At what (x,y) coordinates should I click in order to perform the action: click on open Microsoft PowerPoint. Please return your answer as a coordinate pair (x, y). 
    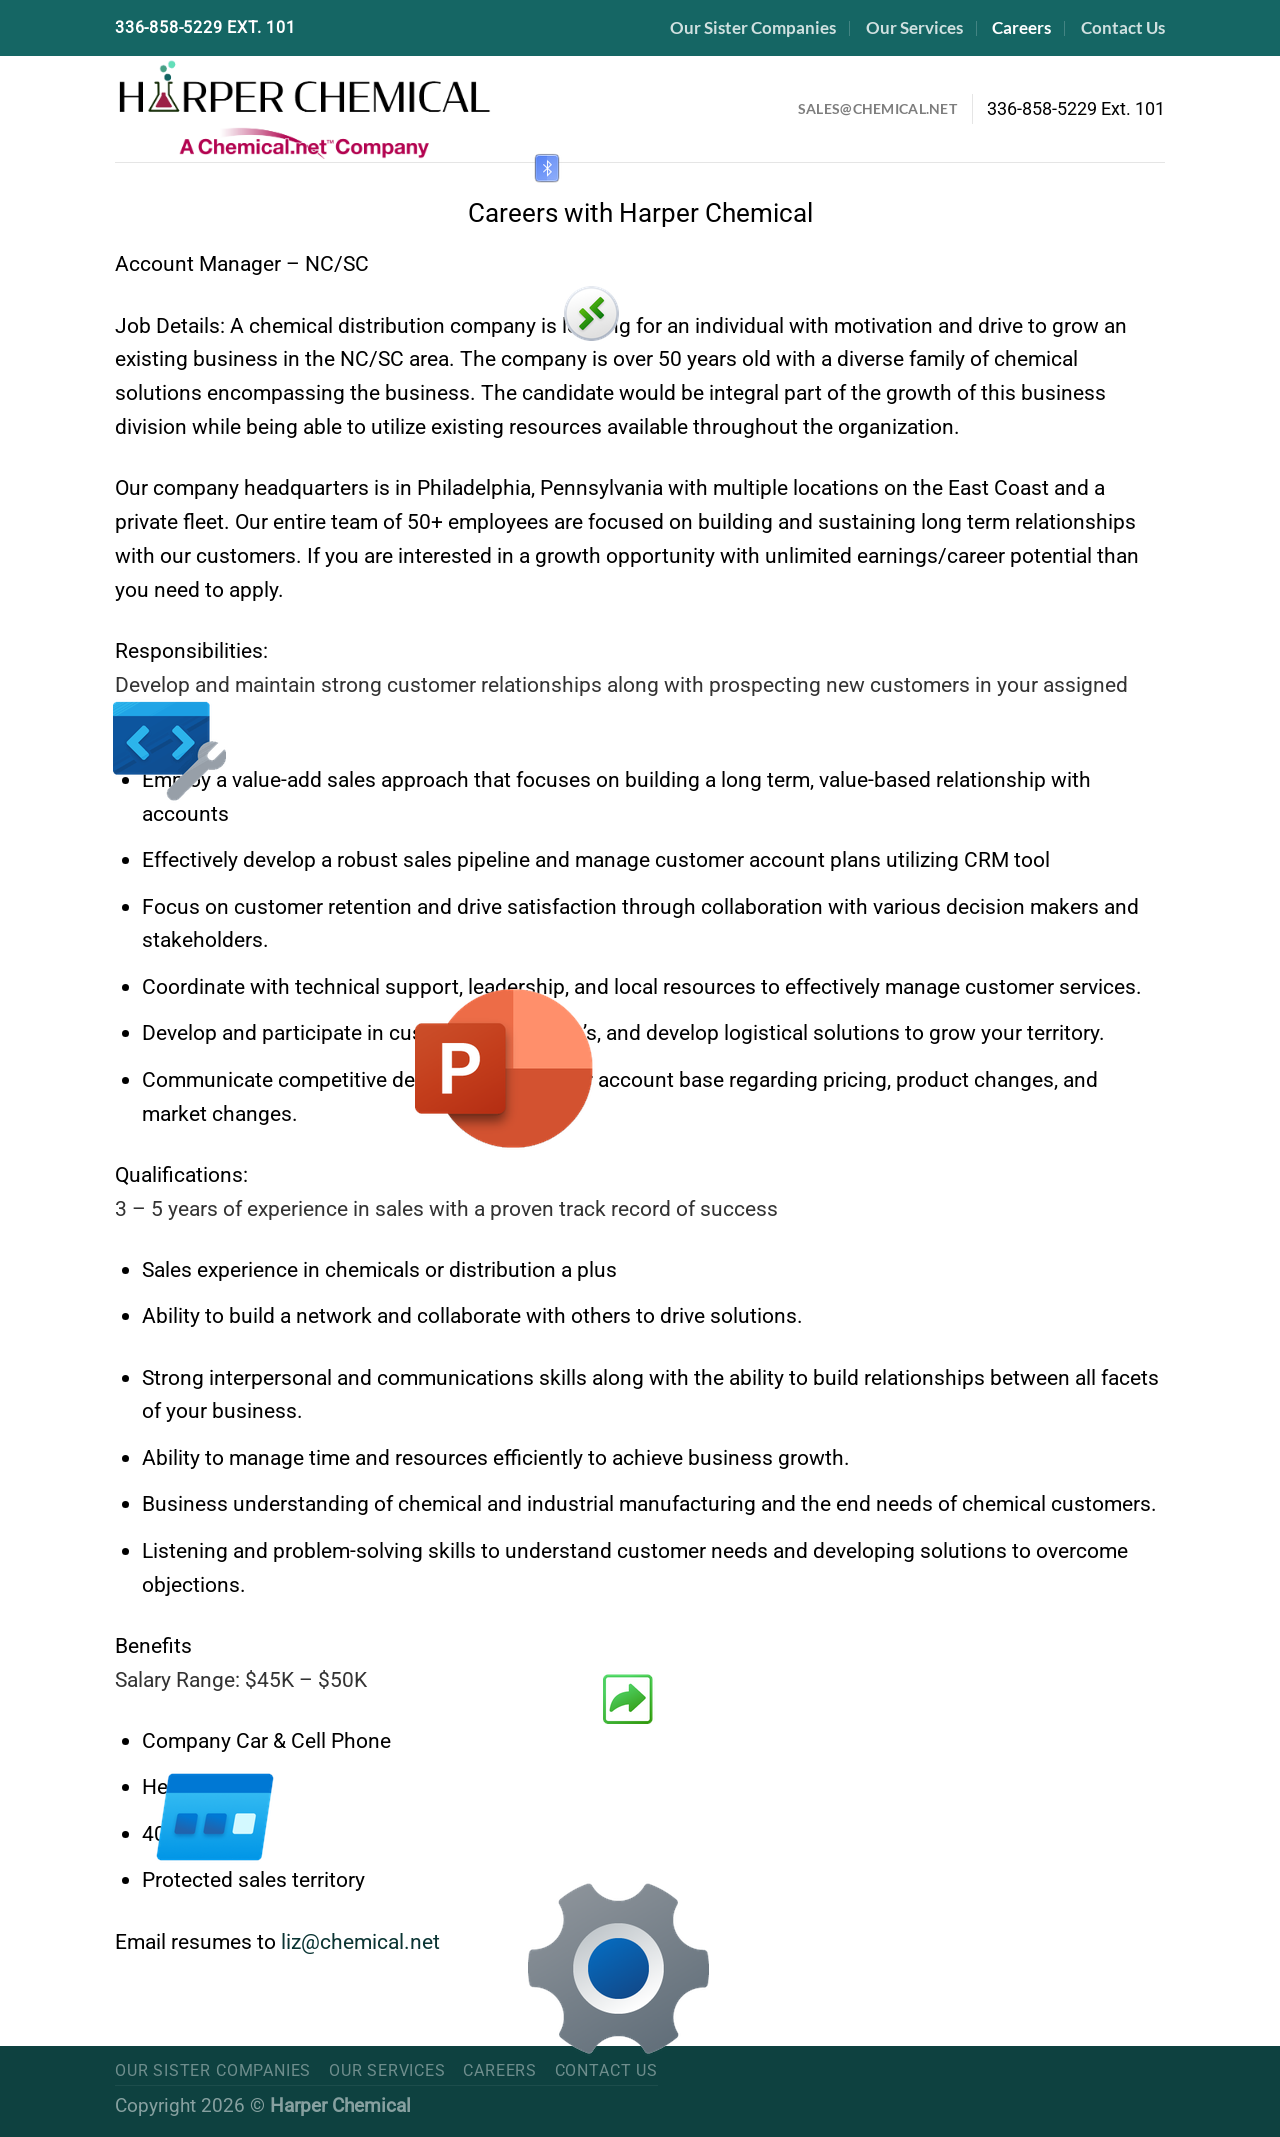
    Looking at the image, I should click on (505, 1068).